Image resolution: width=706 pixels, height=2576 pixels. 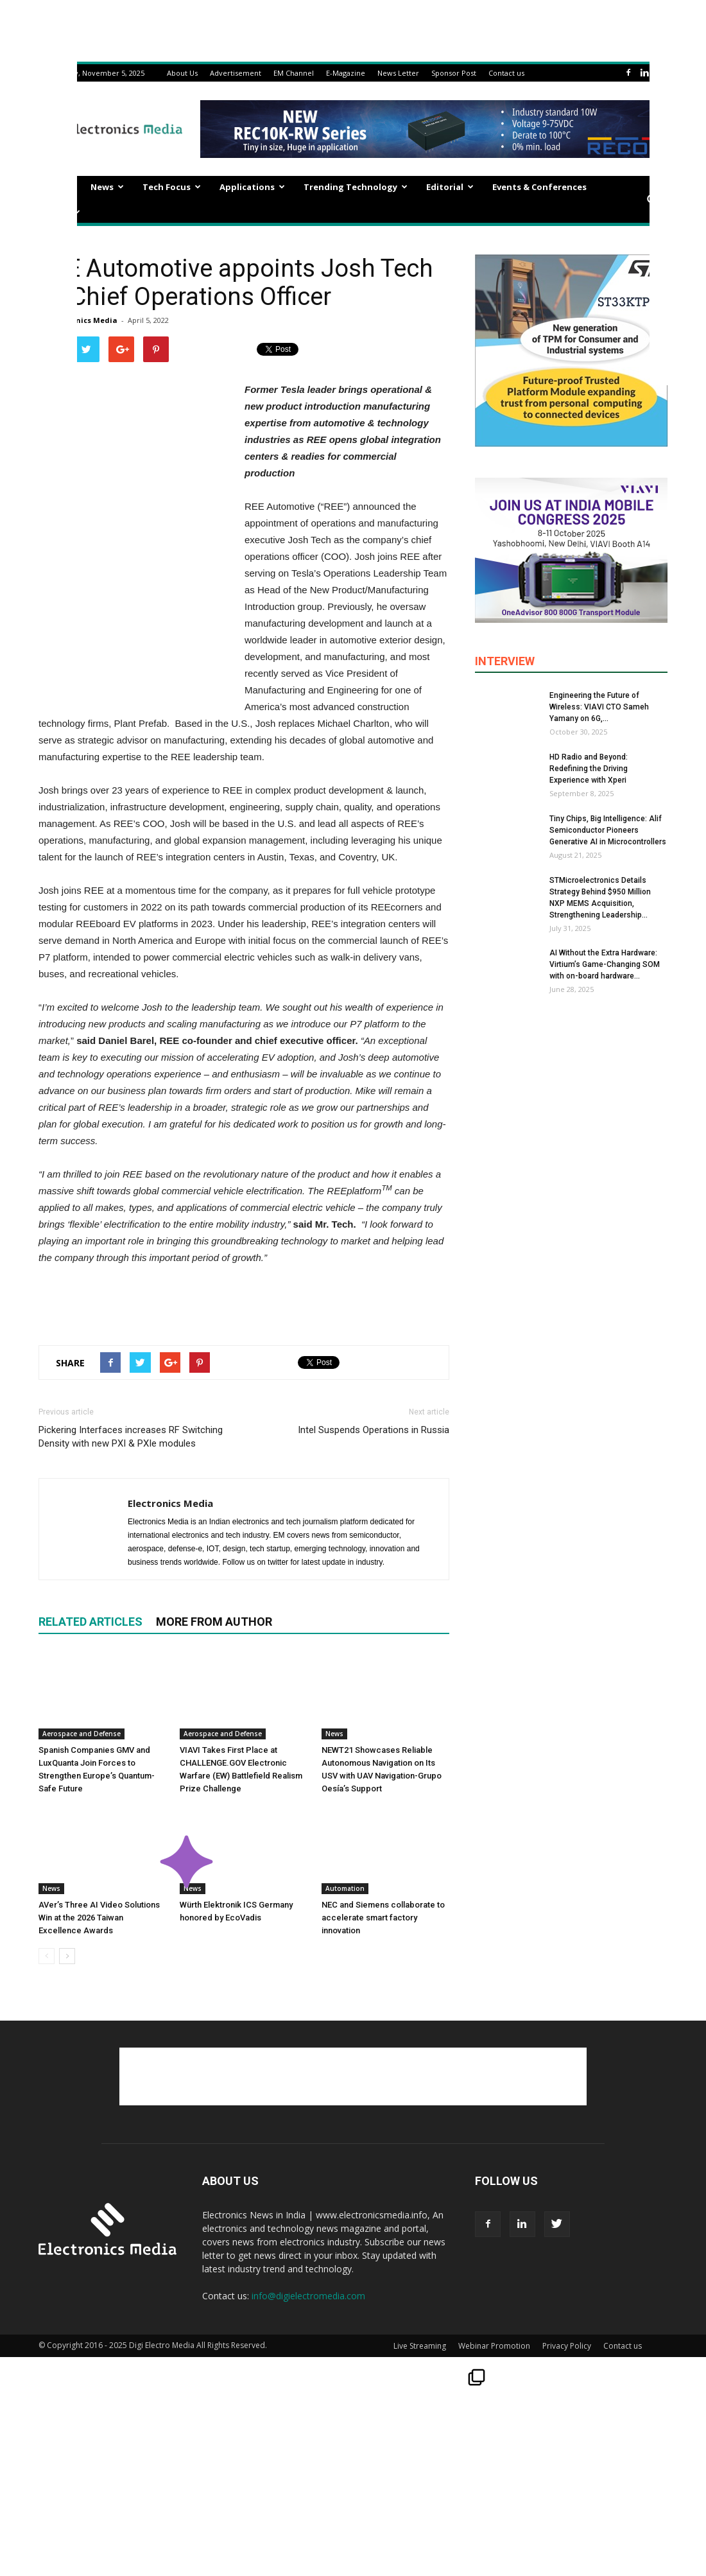 I want to click on view multiple items or layers, so click(x=476, y=2377).